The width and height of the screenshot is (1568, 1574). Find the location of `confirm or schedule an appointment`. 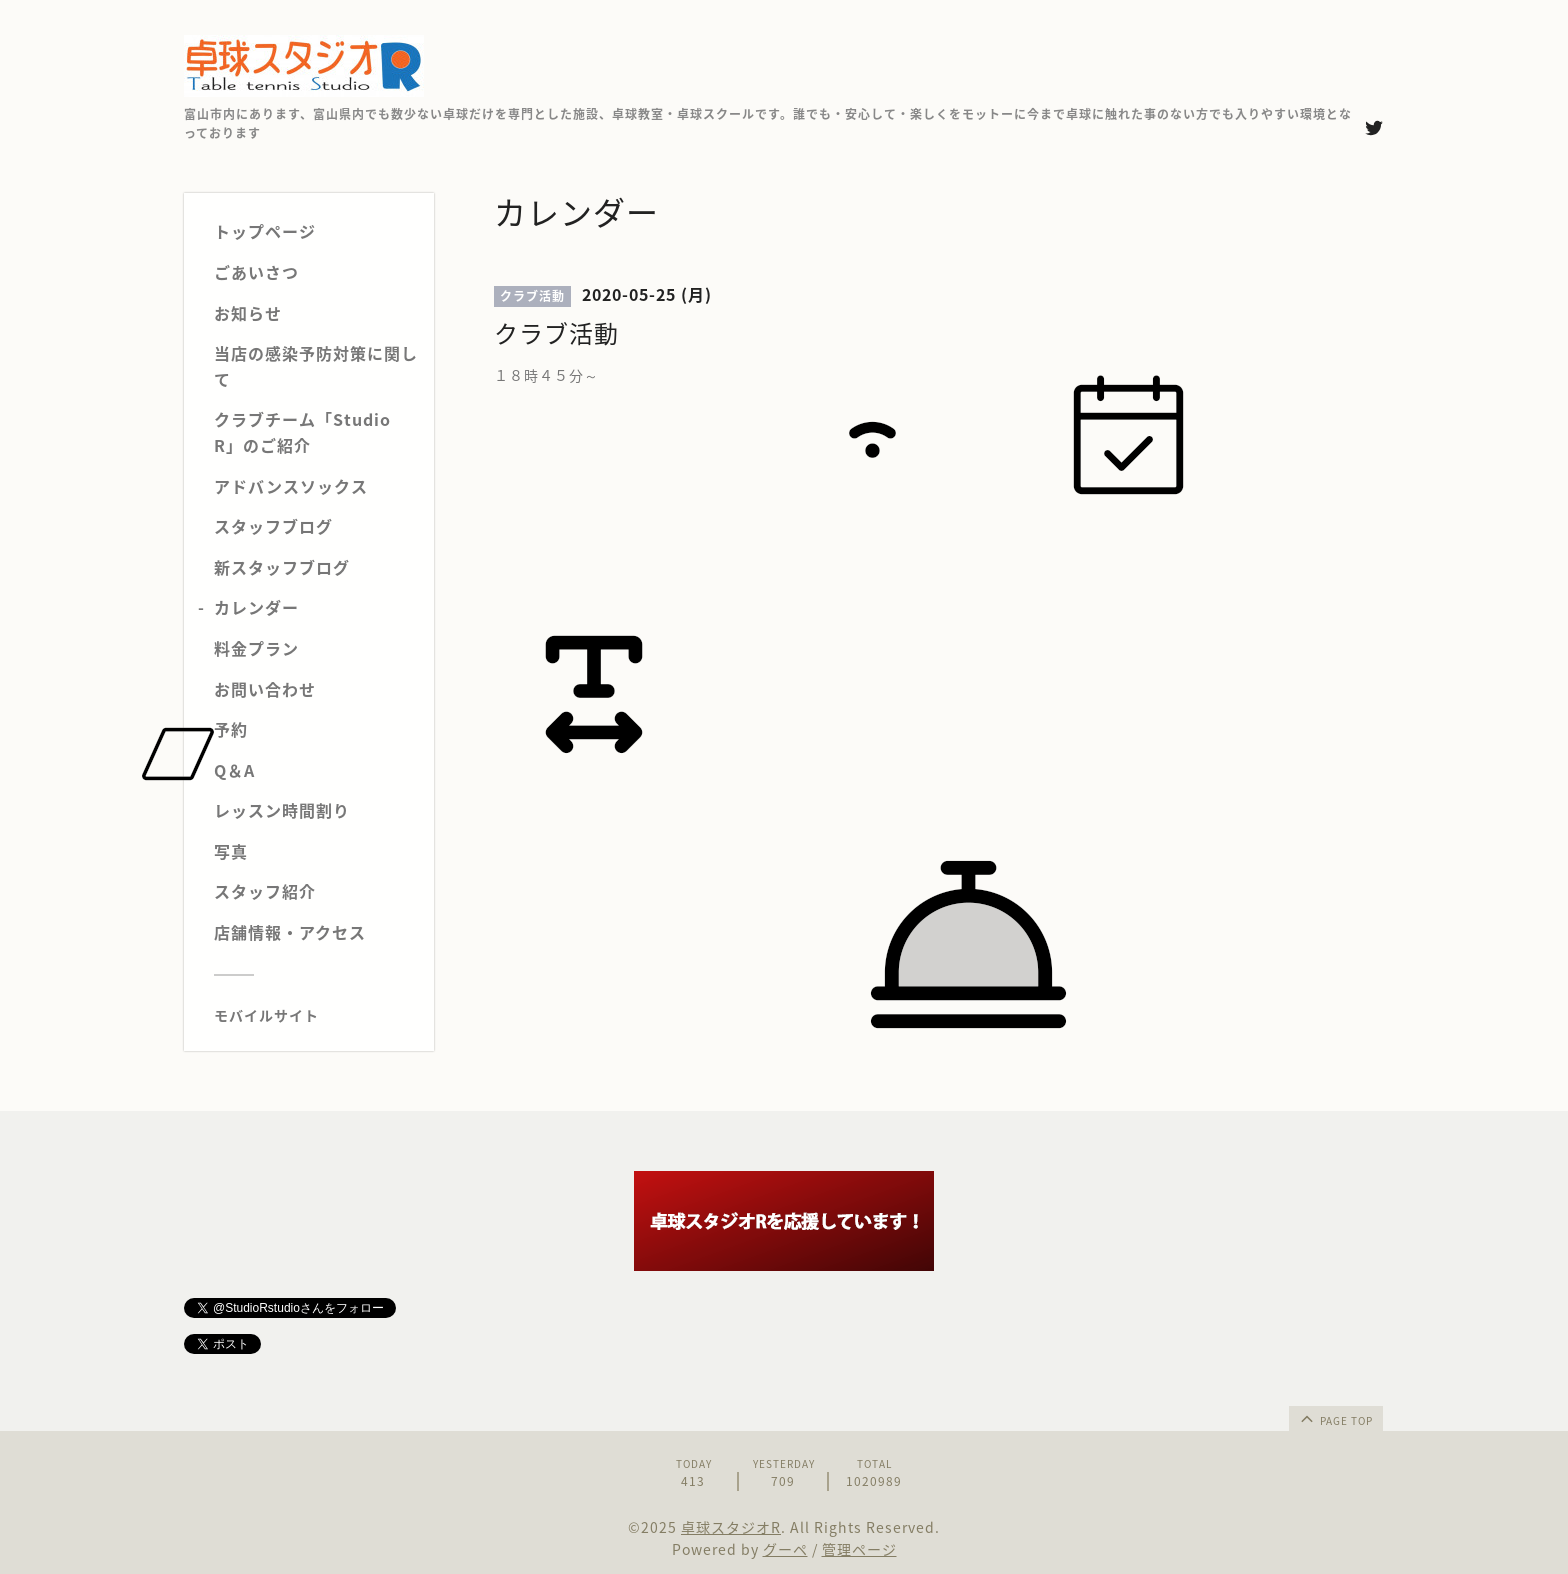

confirm or schedule an appointment is located at coordinates (1128, 439).